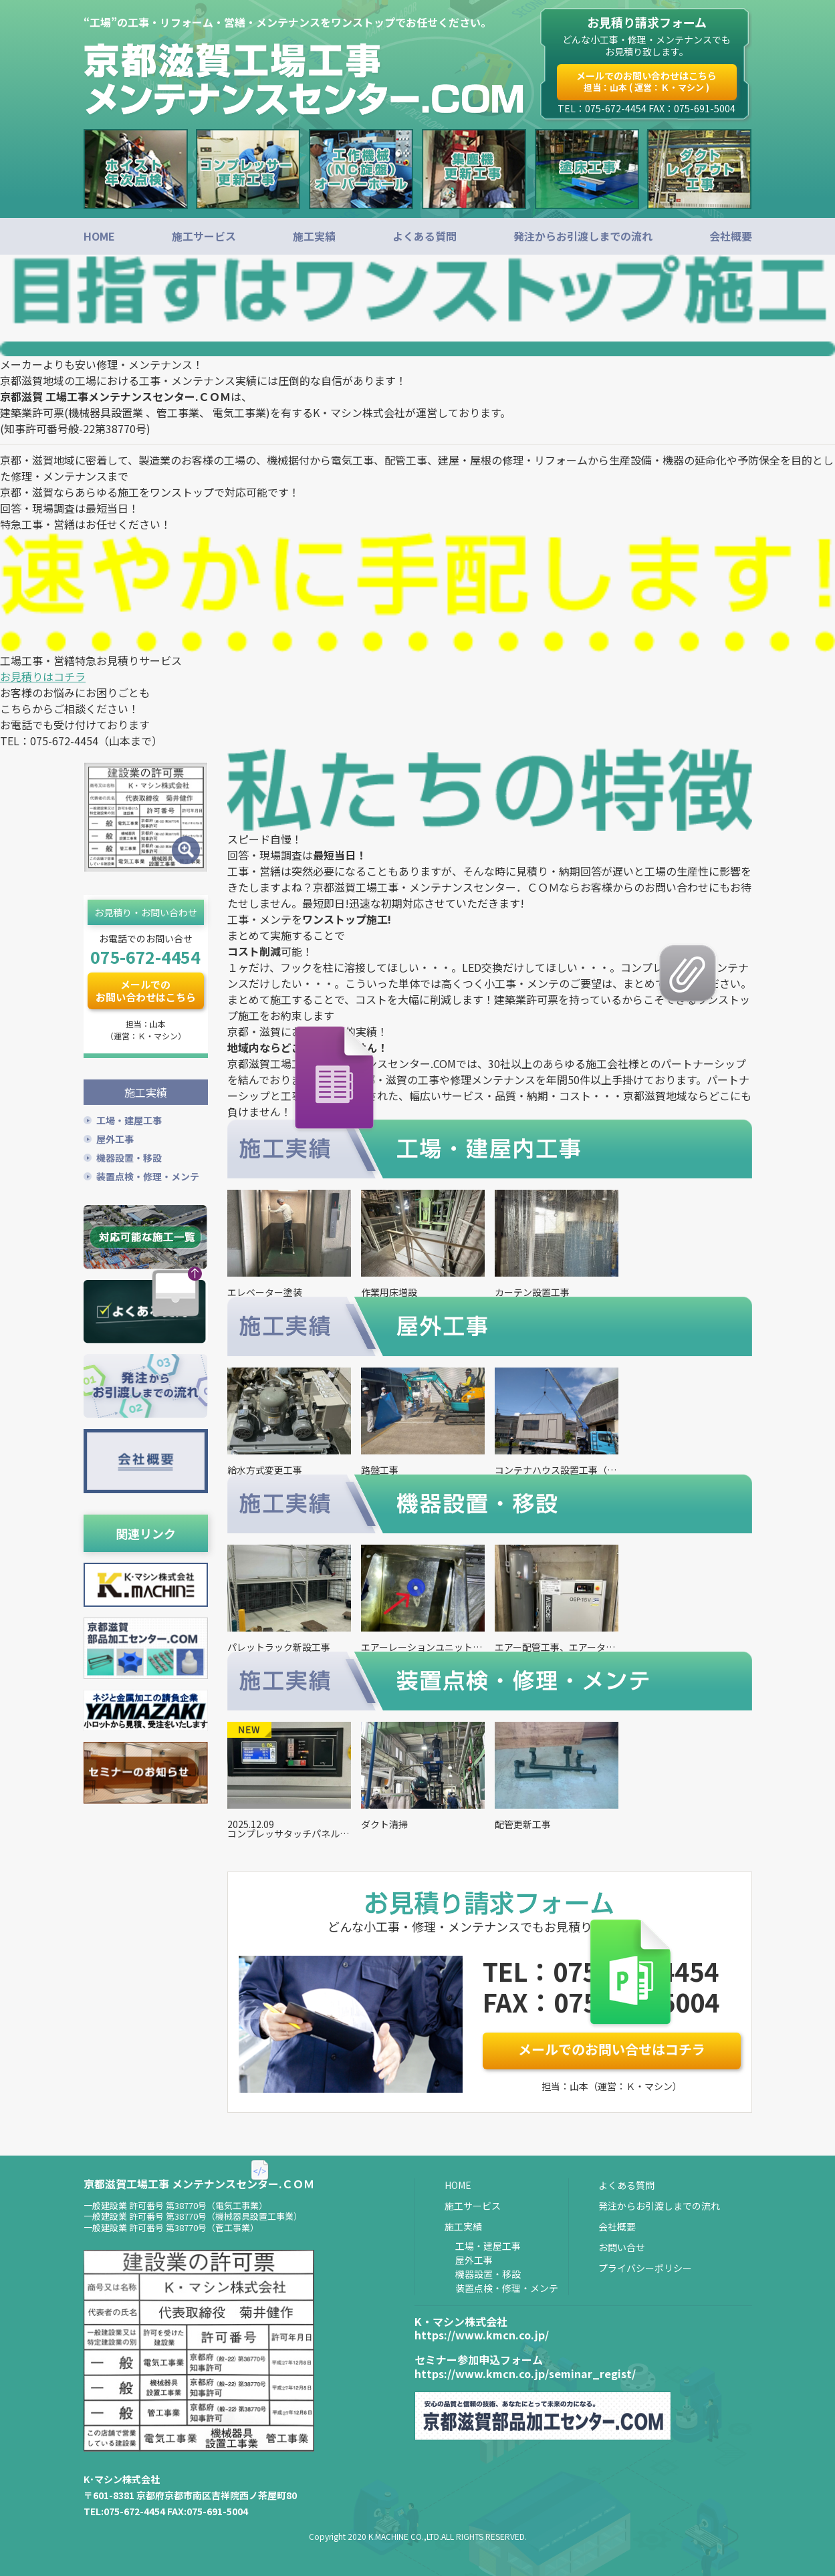 The image size is (835, 2576). What do you see at coordinates (259, 2170) in the screenshot?
I see `open an html document` at bounding box center [259, 2170].